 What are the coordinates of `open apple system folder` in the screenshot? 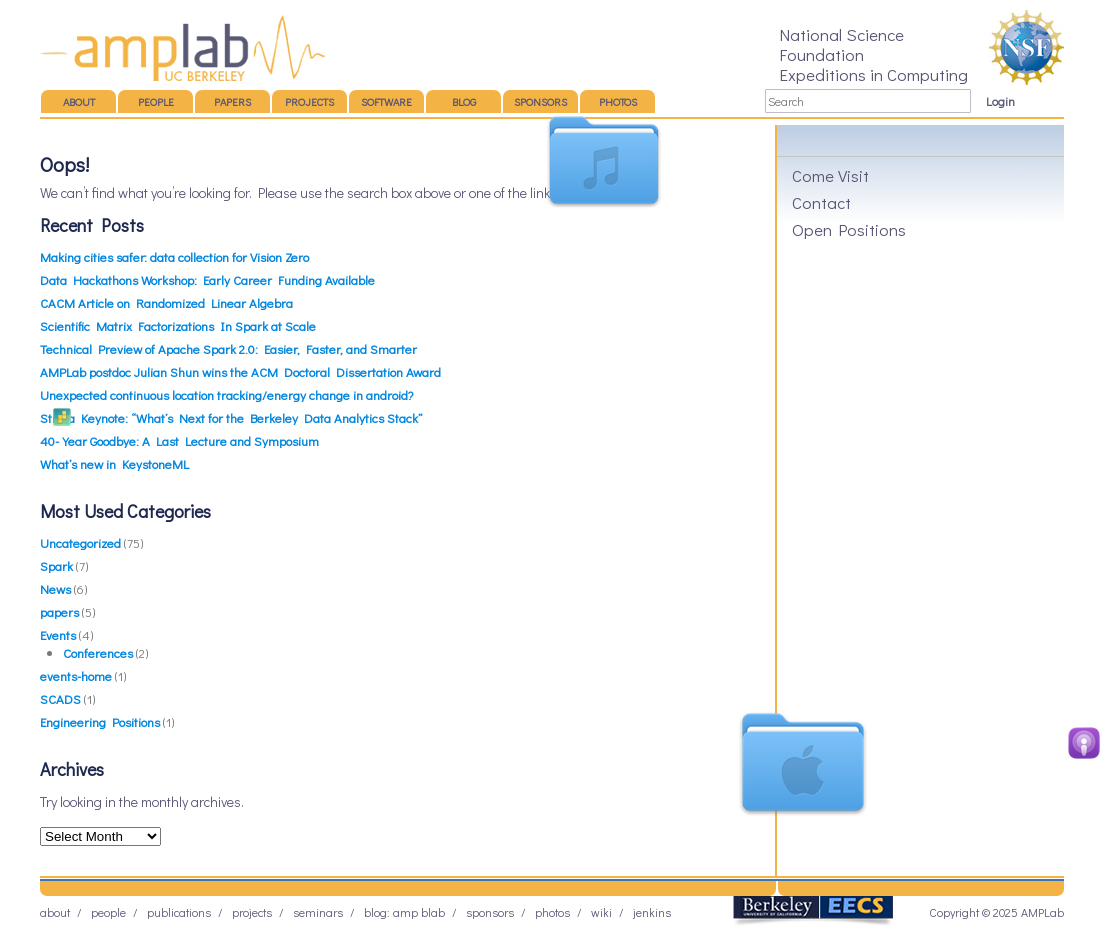 It's located at (803, 762).